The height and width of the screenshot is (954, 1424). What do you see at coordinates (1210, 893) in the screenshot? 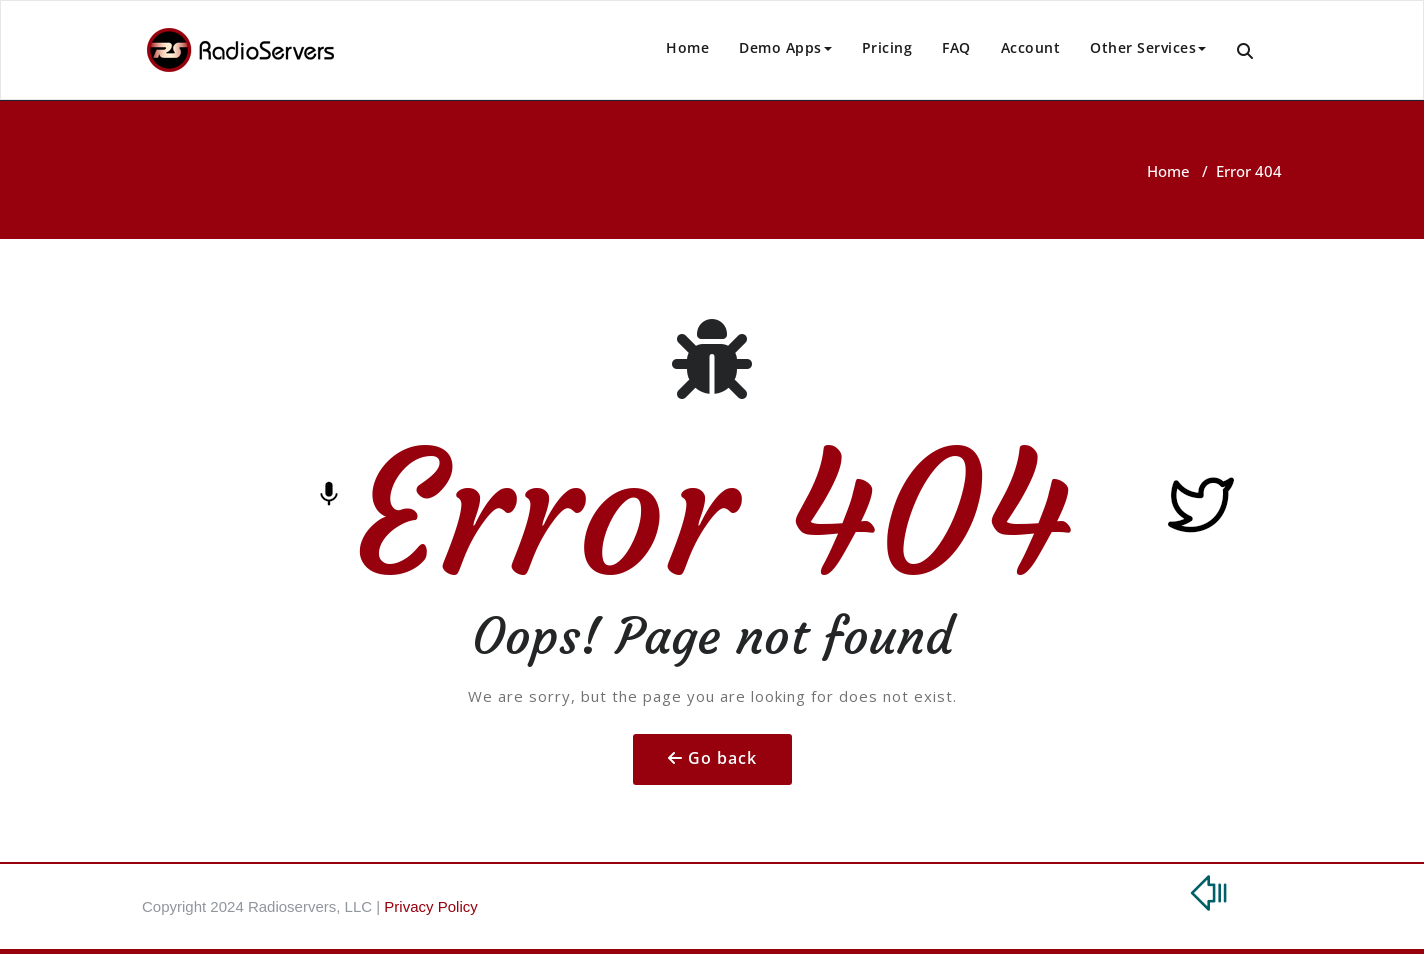
I see `go back to the beginning` at bounding box center [1210, 893].